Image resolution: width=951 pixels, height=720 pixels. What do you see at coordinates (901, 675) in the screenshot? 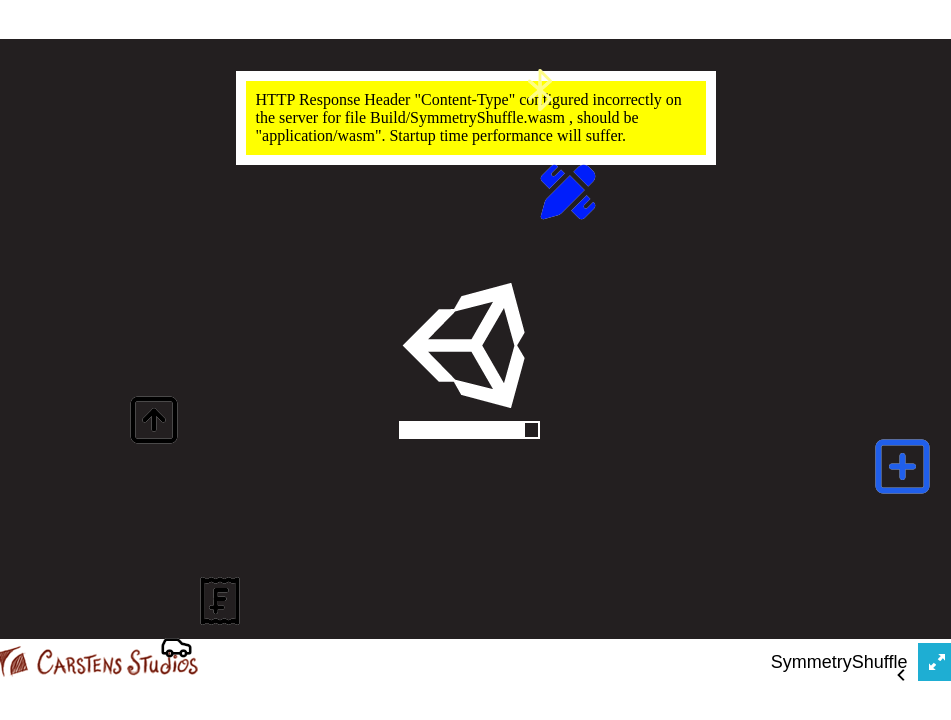
I see `go back to the previous screen` at bounding box center [901, 675].